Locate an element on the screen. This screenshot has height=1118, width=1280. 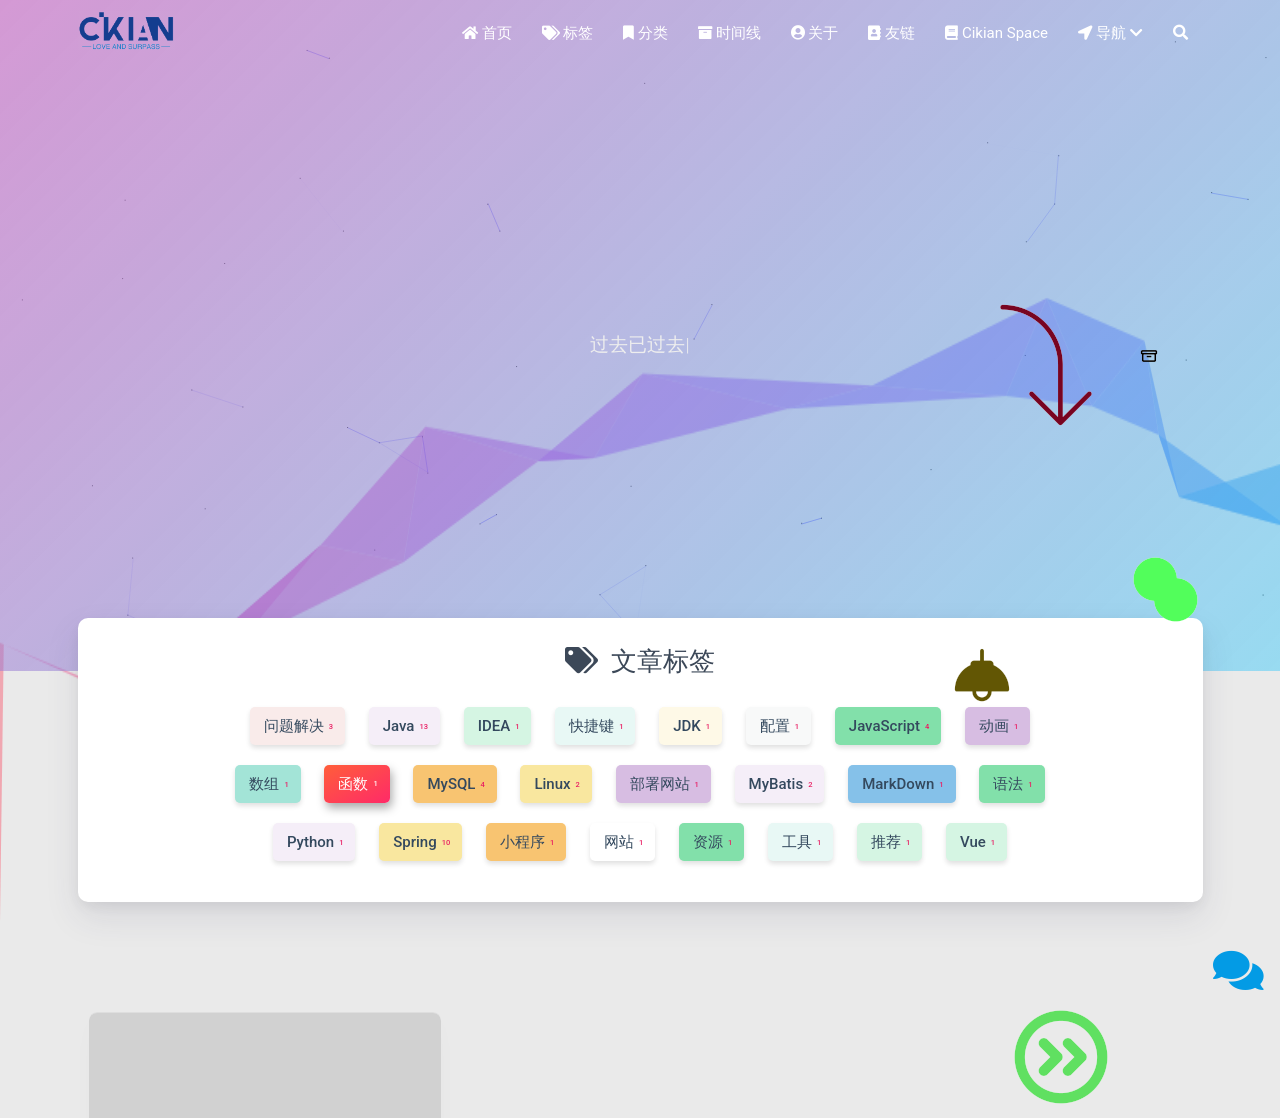
skip forward or advance quickly is located at coordinates (1061, 1057).